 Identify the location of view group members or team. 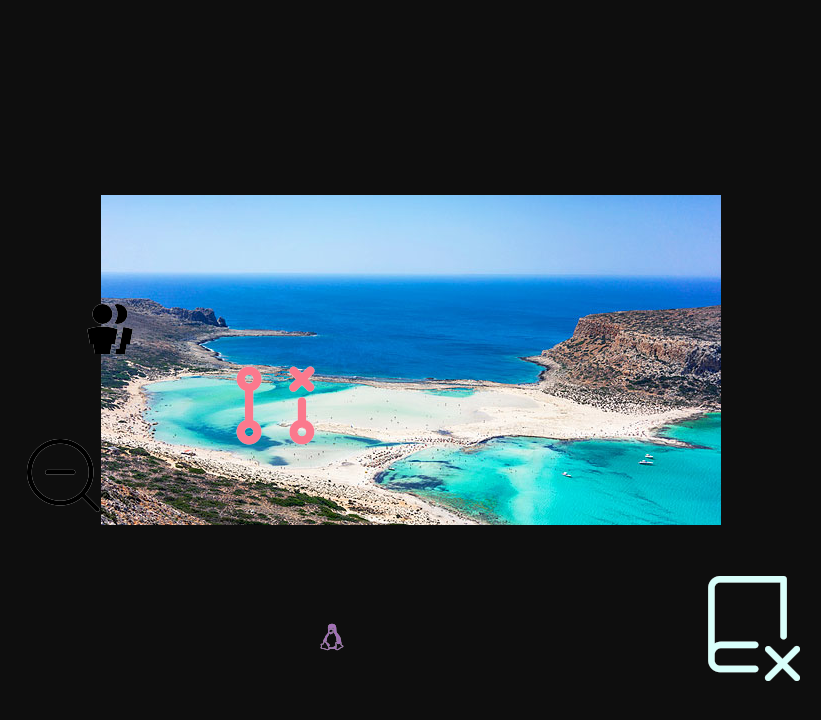
(110, 329).